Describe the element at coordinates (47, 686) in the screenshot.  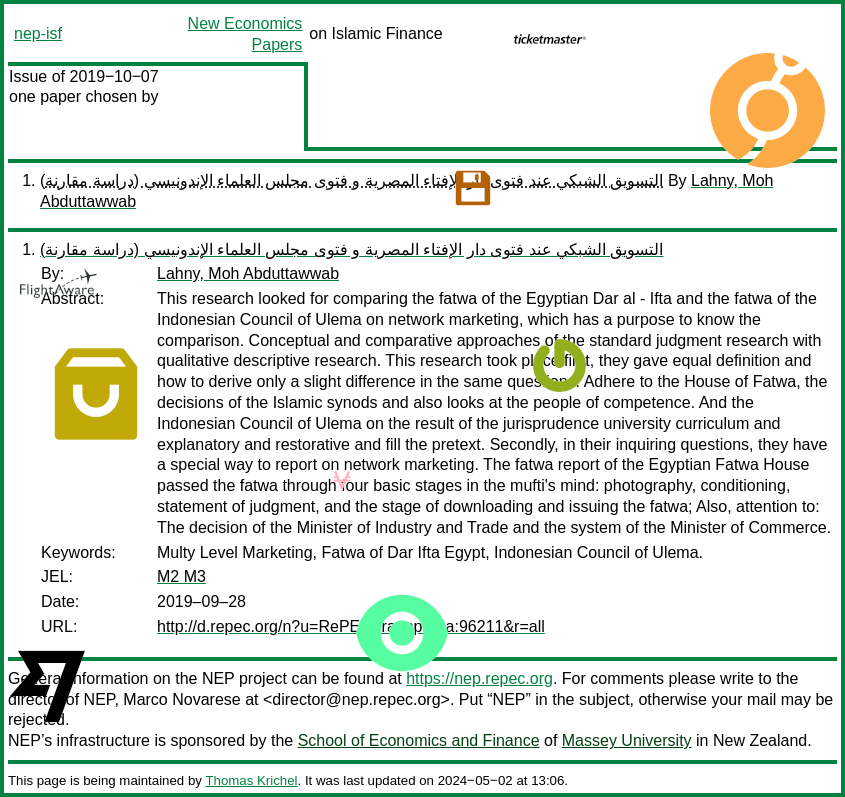
I see `open the Wise money transfer app` at that location.